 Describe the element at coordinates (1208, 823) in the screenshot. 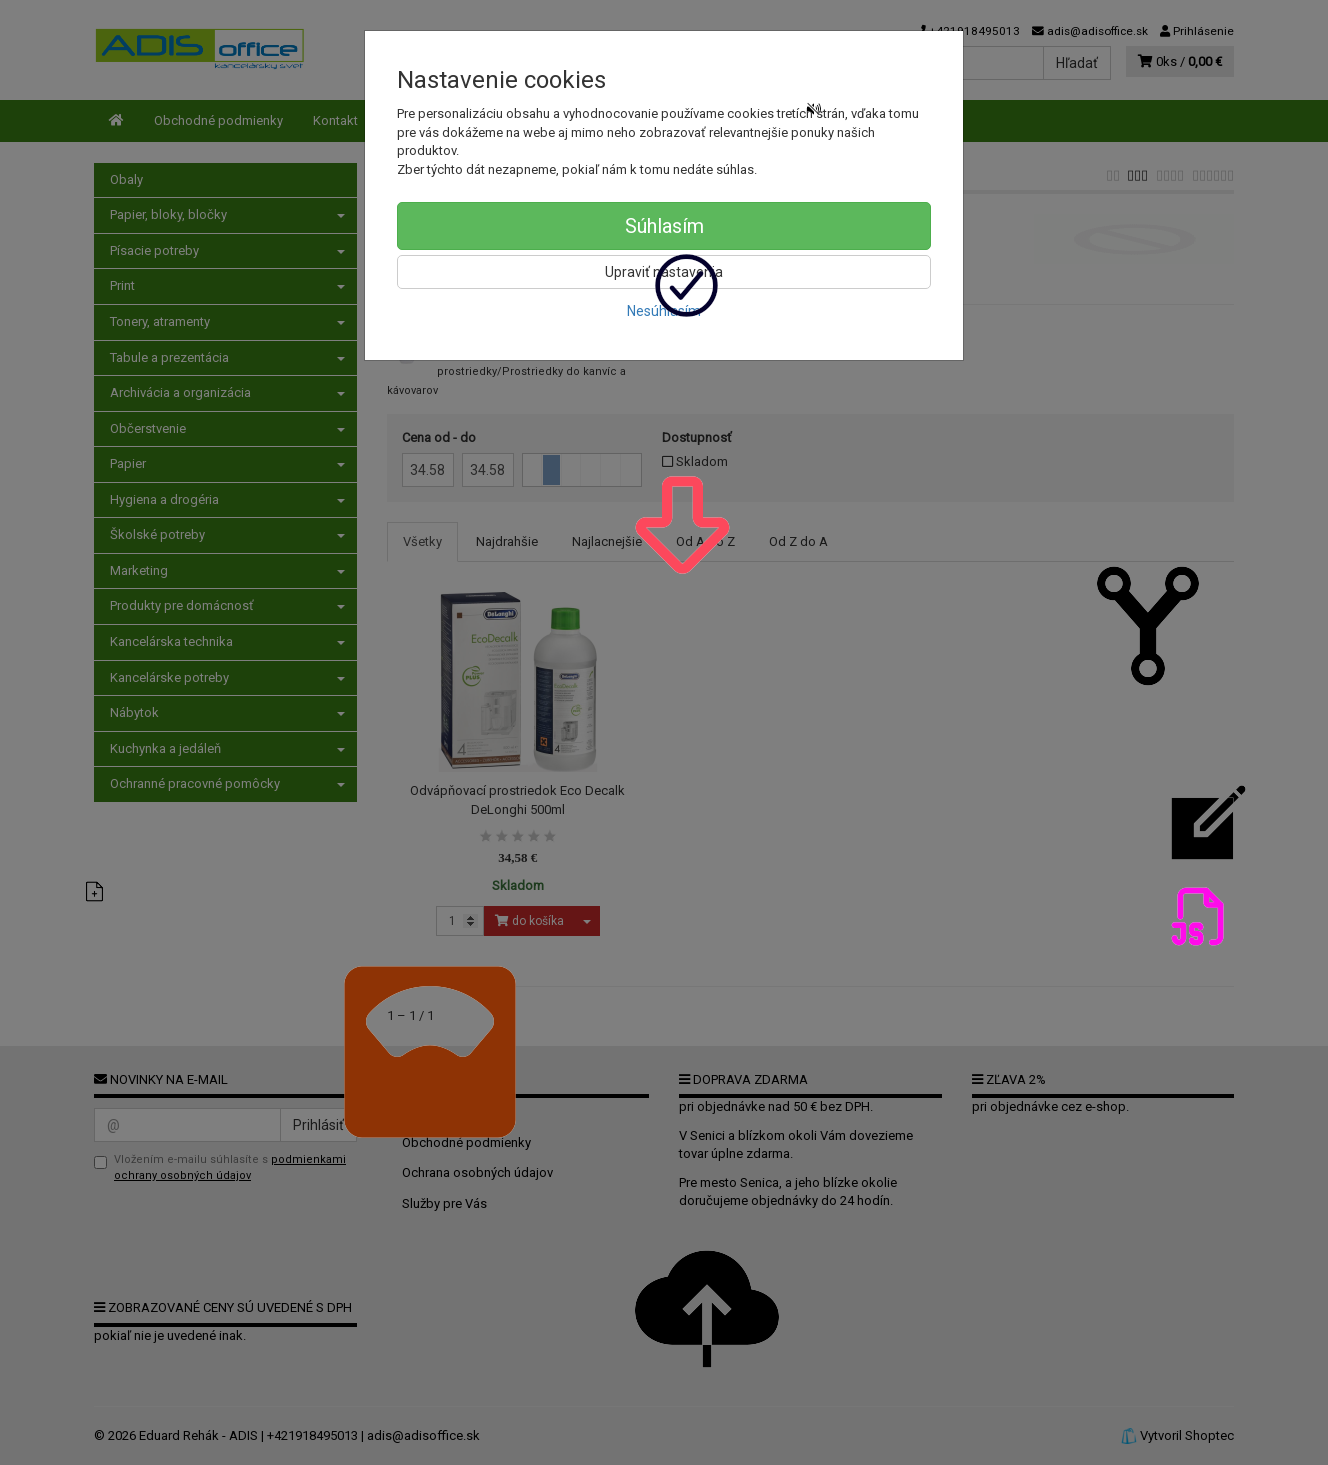

I see `create or compose new content` at that location.